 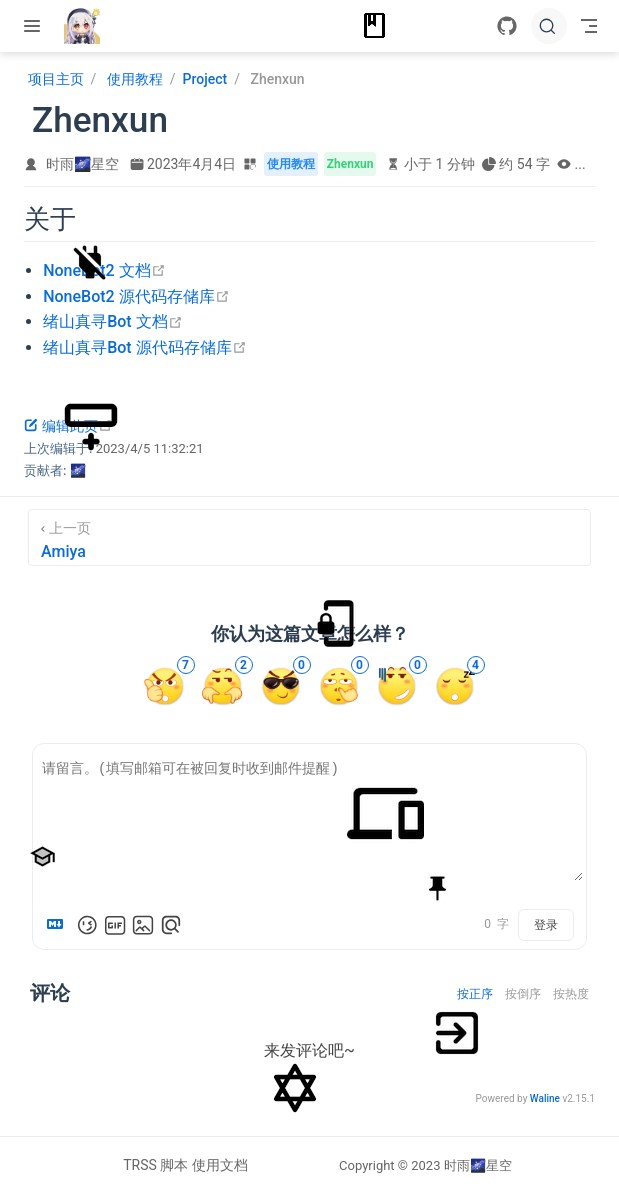 What do you see at coordinates (374, 25) in the screenshot?
I see `access your classes or courses` at bounding box center [374, 25].